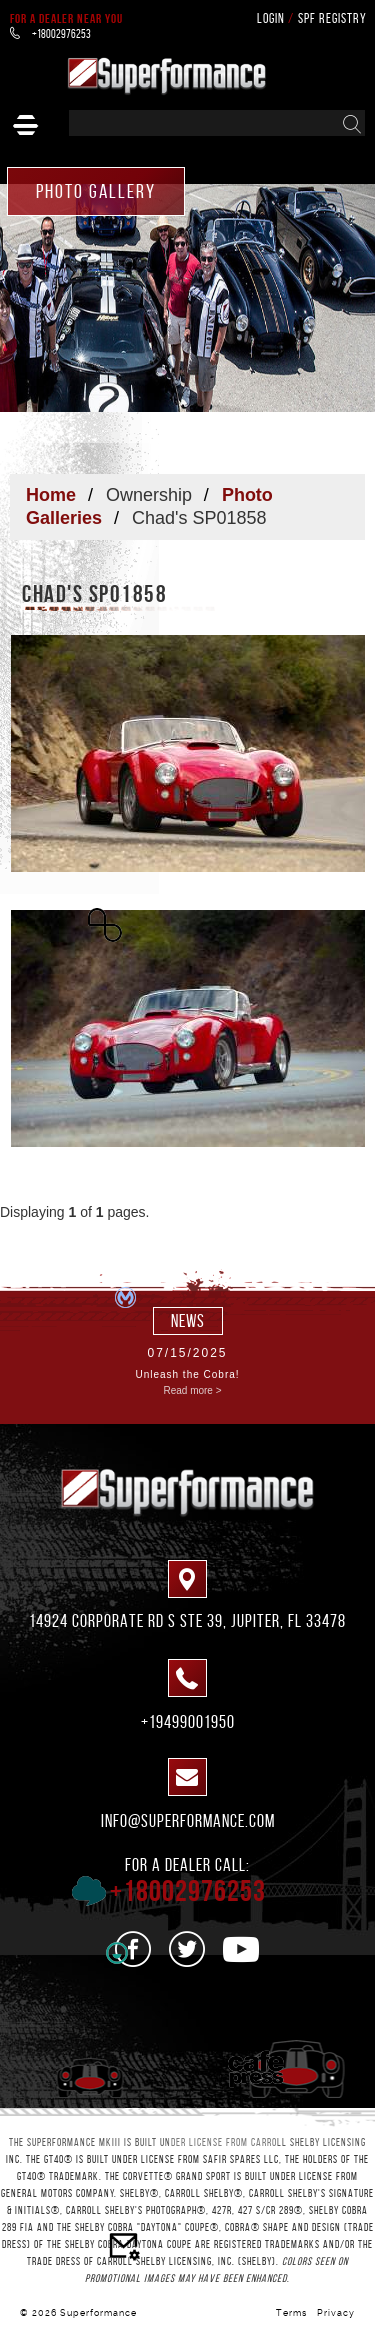 This screenshot has height=2332, width=375. I want to click on access email settings, so click(123, 2245).